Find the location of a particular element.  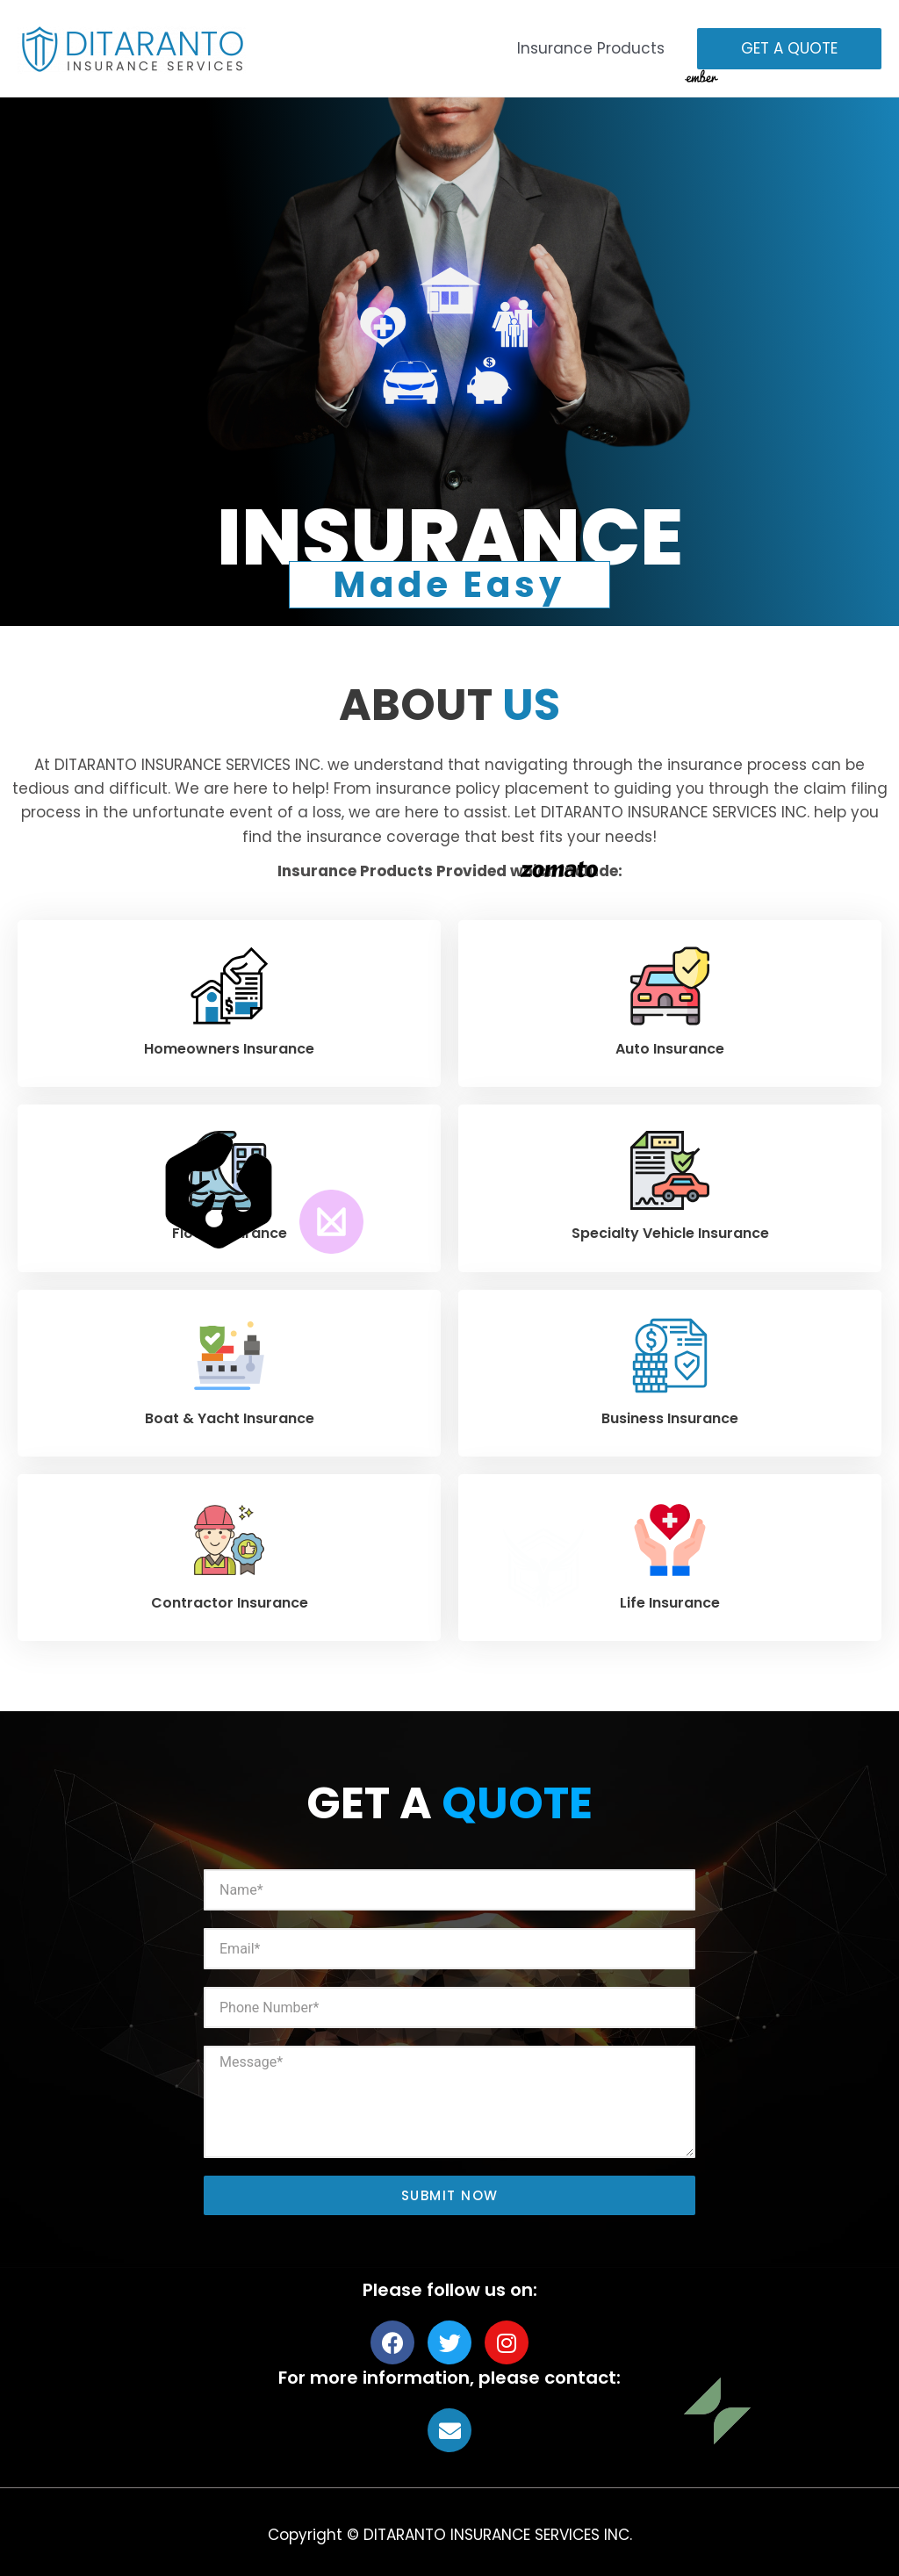

open the Zomato app for food delivery and restaurant discovery is located at coordinates (559, 869).